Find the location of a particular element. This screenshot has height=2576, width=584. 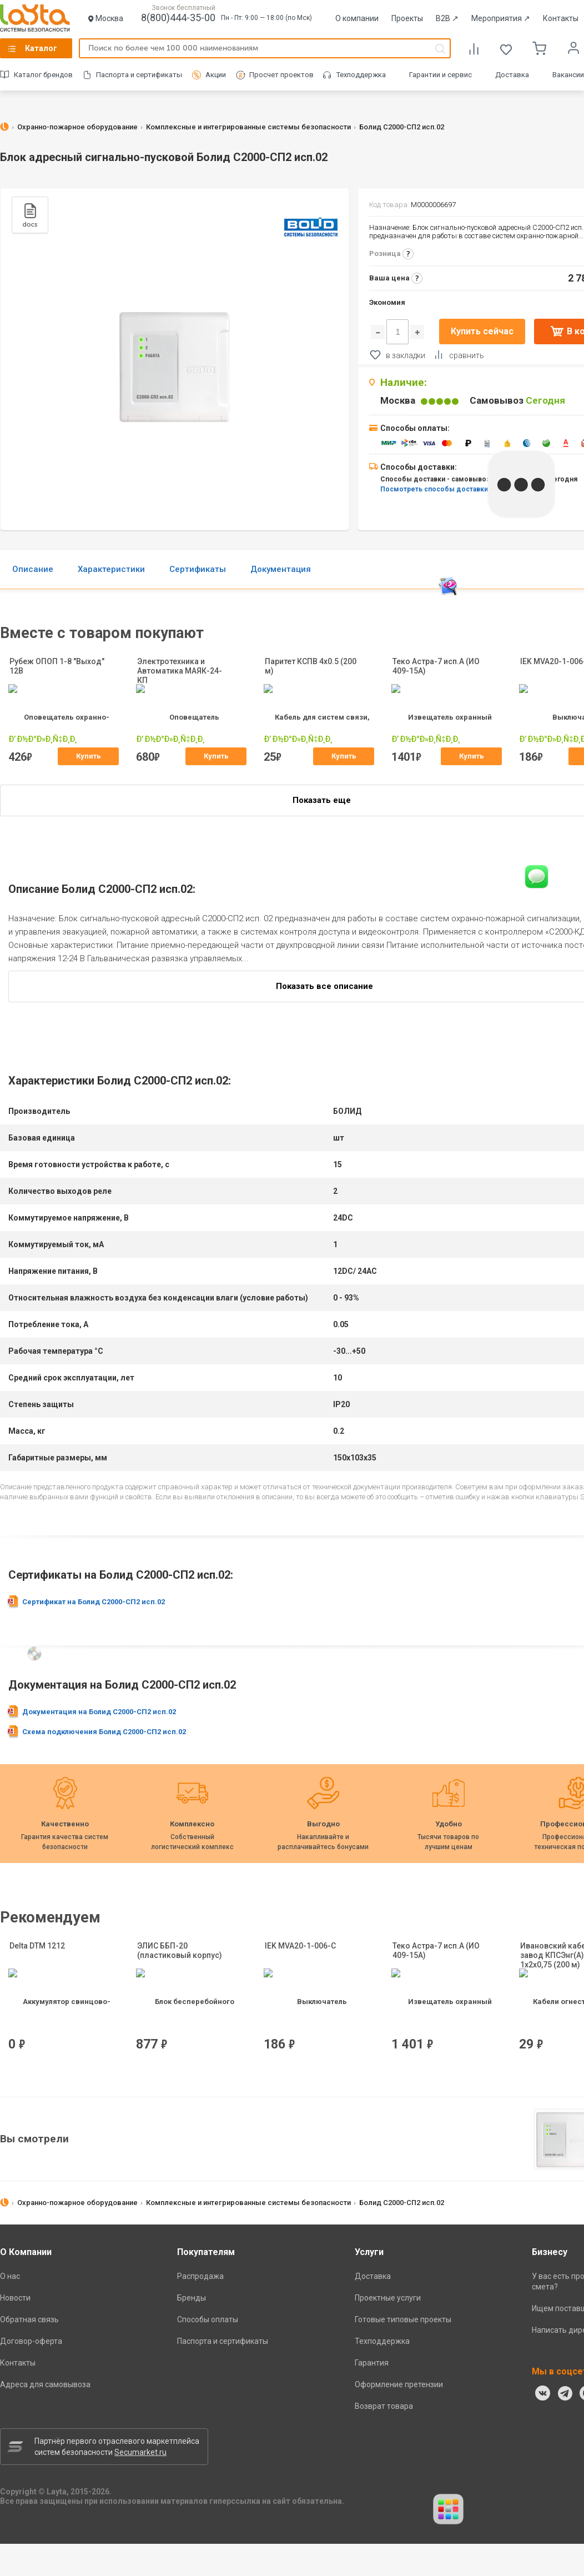

view other applications or categories is located at coordinates (521, 484).